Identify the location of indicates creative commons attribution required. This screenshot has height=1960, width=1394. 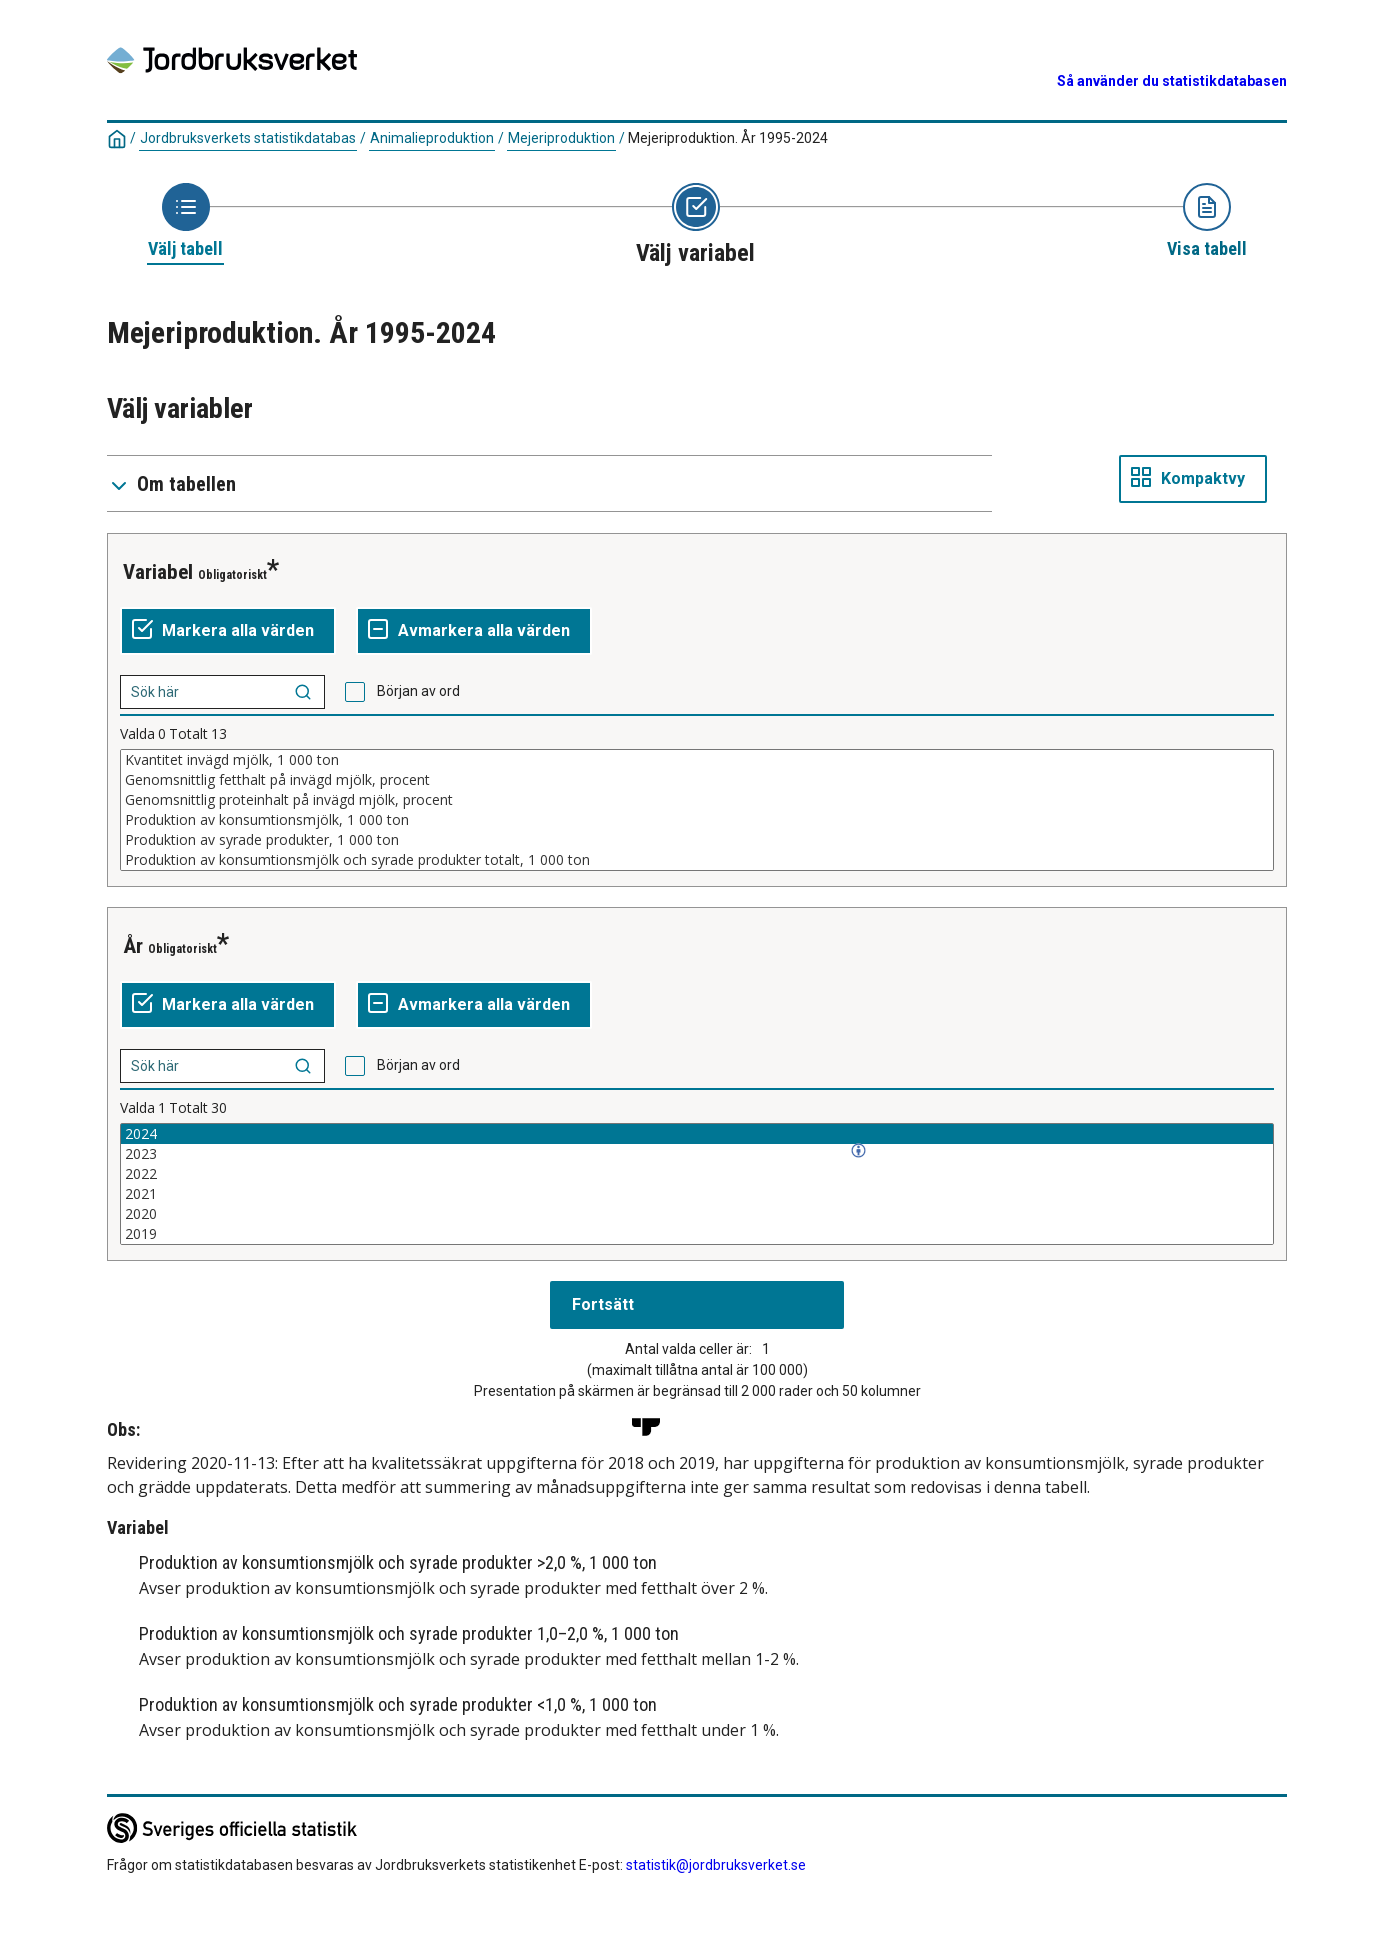
(858, 1150).